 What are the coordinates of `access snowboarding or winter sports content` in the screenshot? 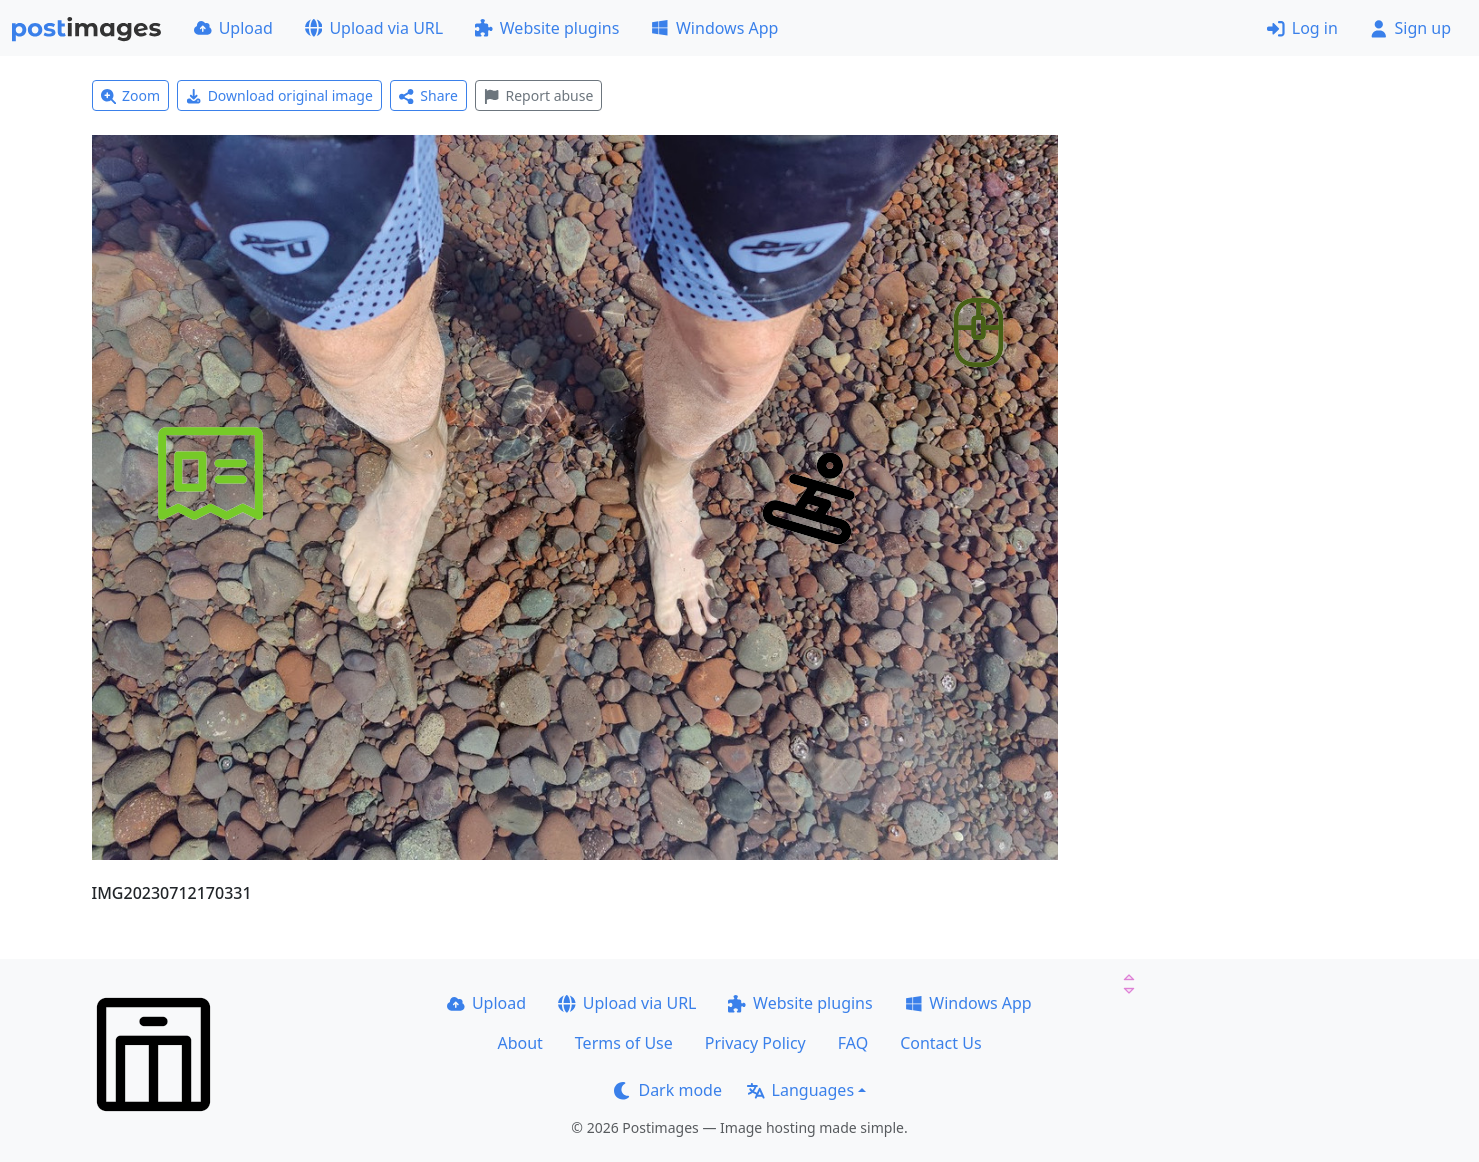 It's located at (813, 498).